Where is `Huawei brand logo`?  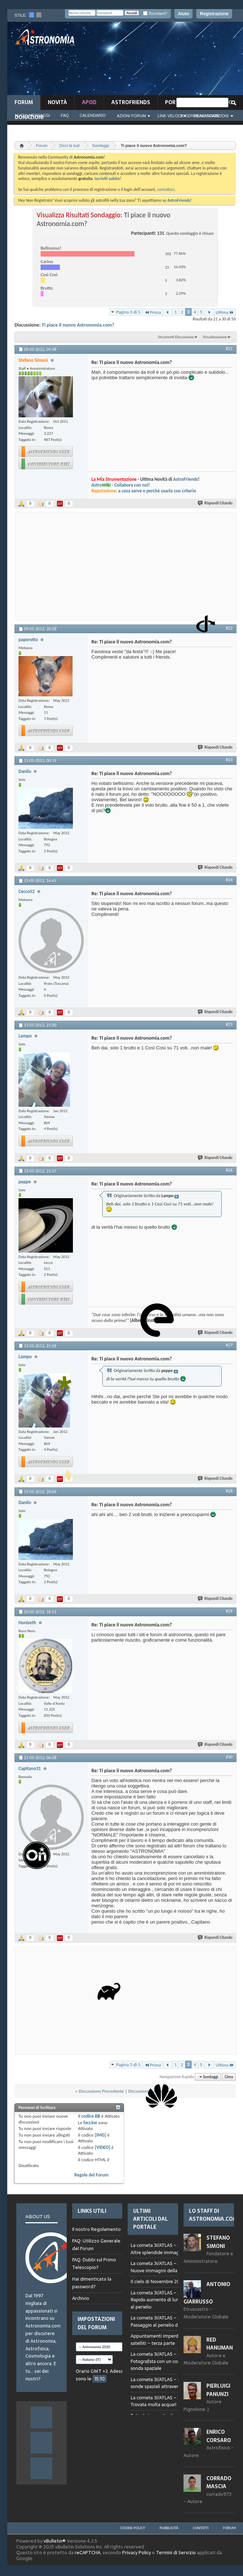
Huawei brand logo is located at coordinates (161, 2096).